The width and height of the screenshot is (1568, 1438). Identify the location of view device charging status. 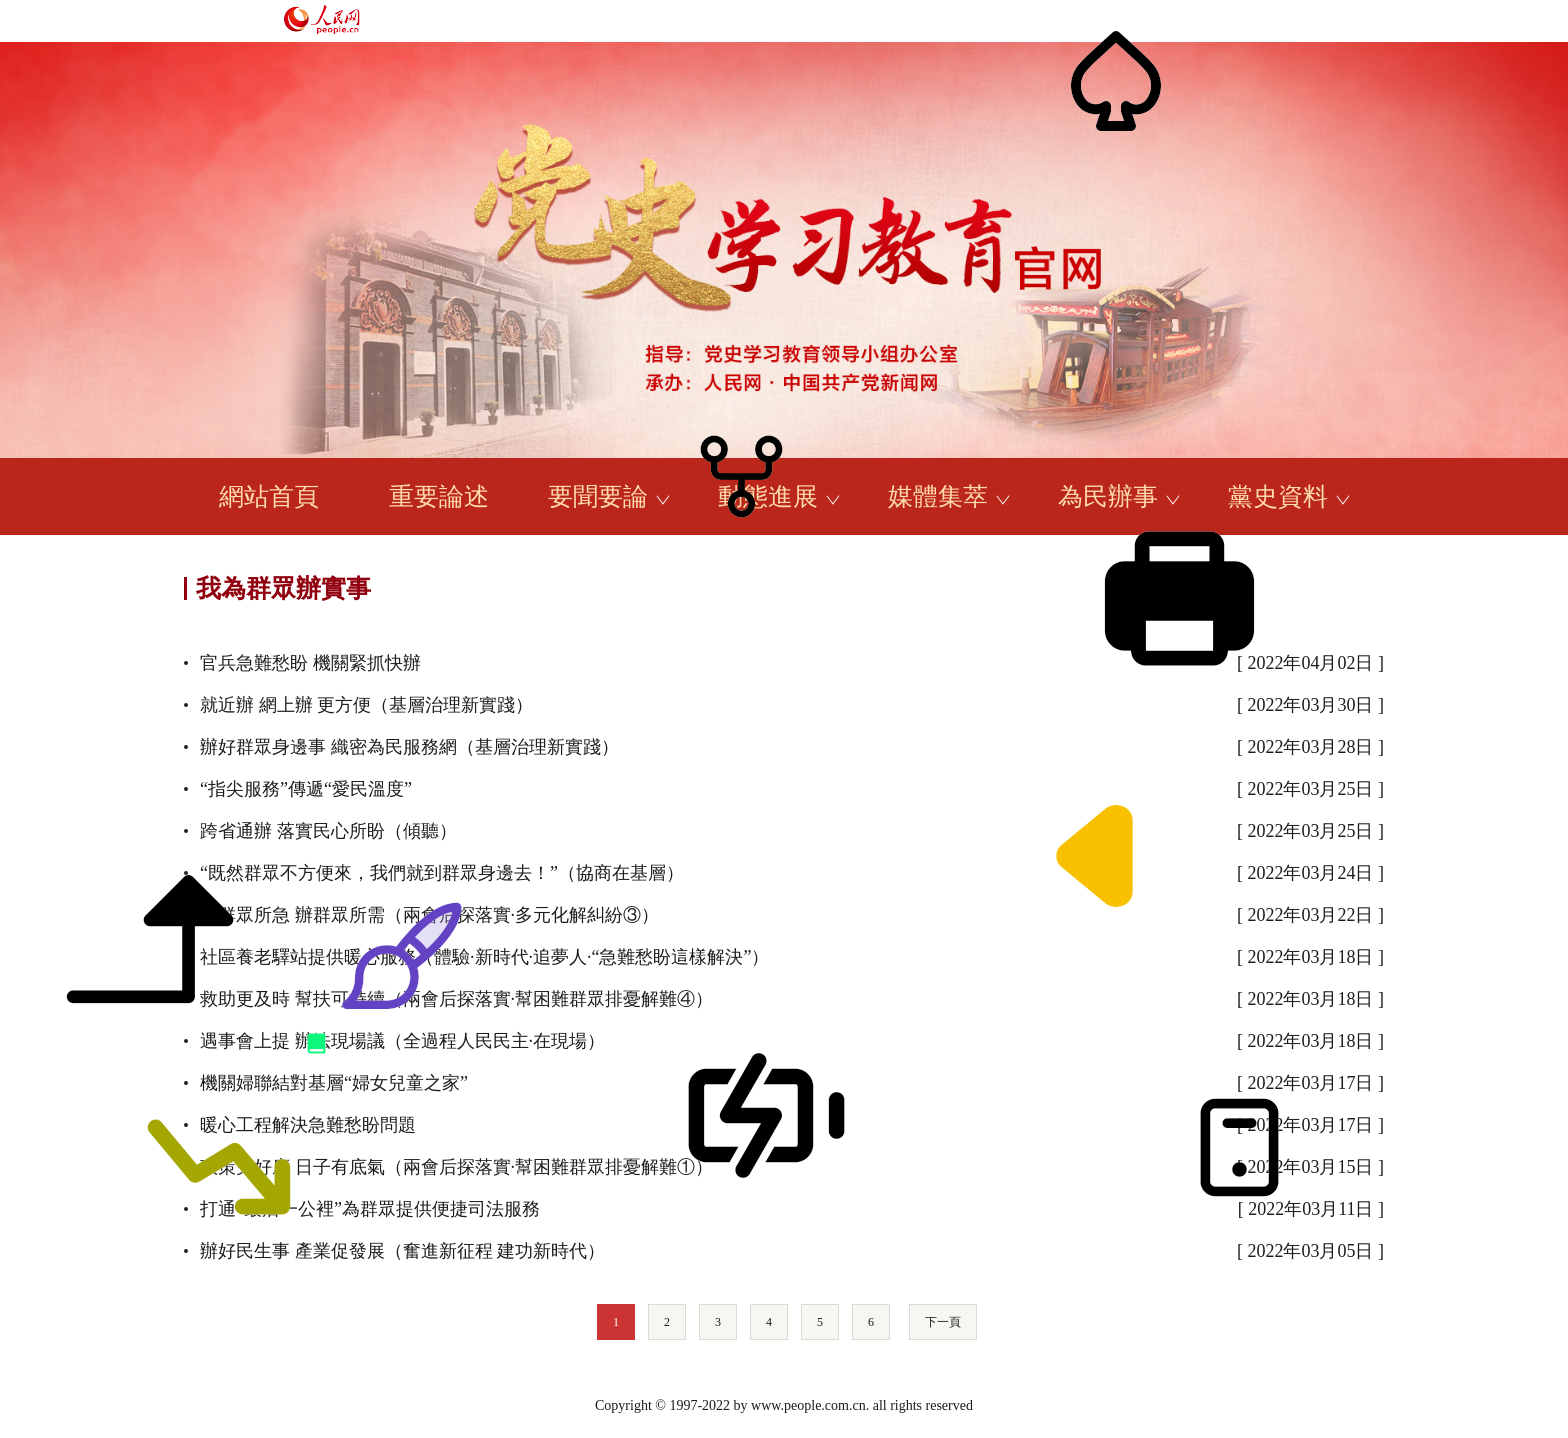
(766, 1115).